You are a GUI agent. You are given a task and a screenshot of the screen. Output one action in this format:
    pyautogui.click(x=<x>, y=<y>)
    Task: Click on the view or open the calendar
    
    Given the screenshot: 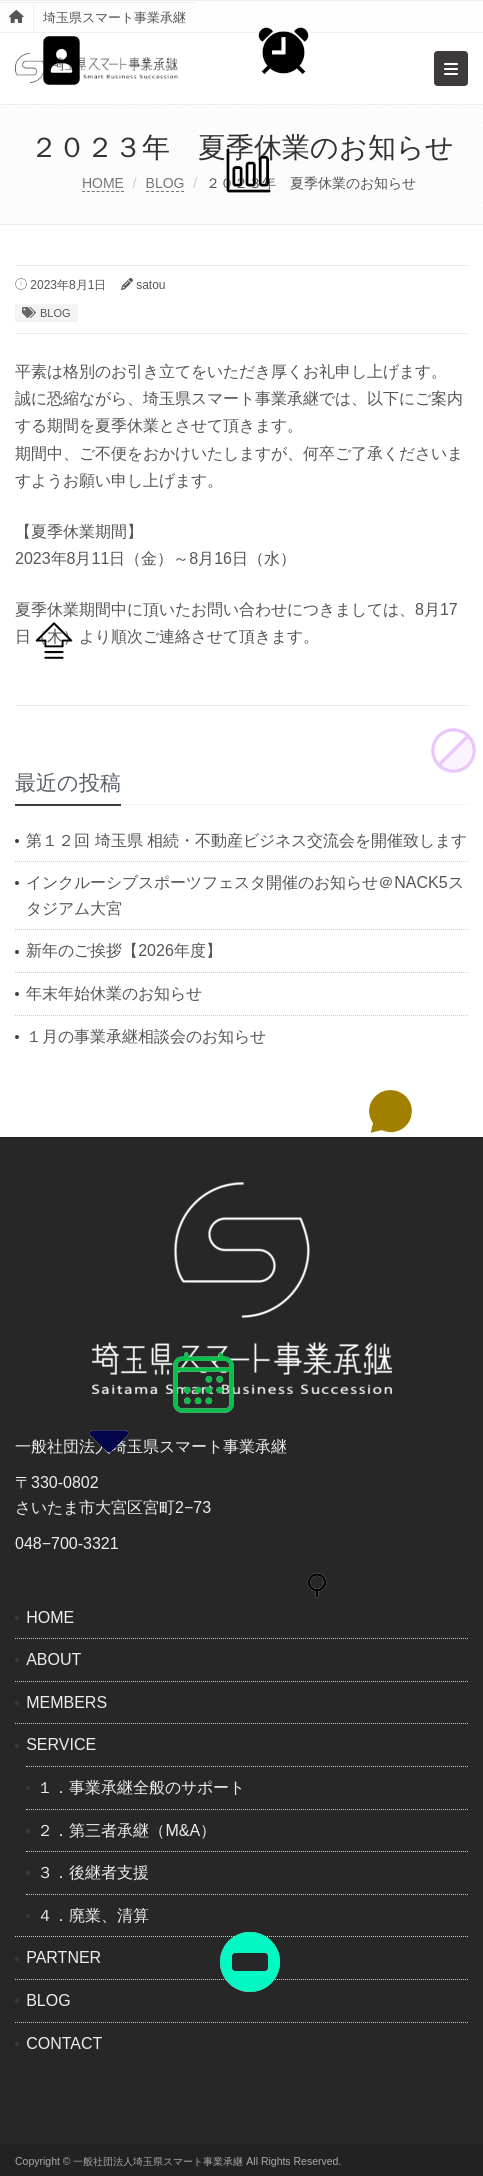 What is the action you would take?
    pyautogui.click(x=203, y=1382)
    